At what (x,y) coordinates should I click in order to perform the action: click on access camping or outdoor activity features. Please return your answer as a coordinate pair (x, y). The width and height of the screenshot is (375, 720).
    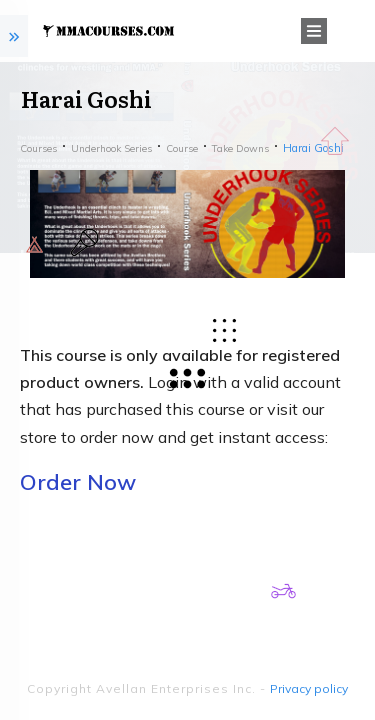
    Looking at the image, I should click on (34, 245).